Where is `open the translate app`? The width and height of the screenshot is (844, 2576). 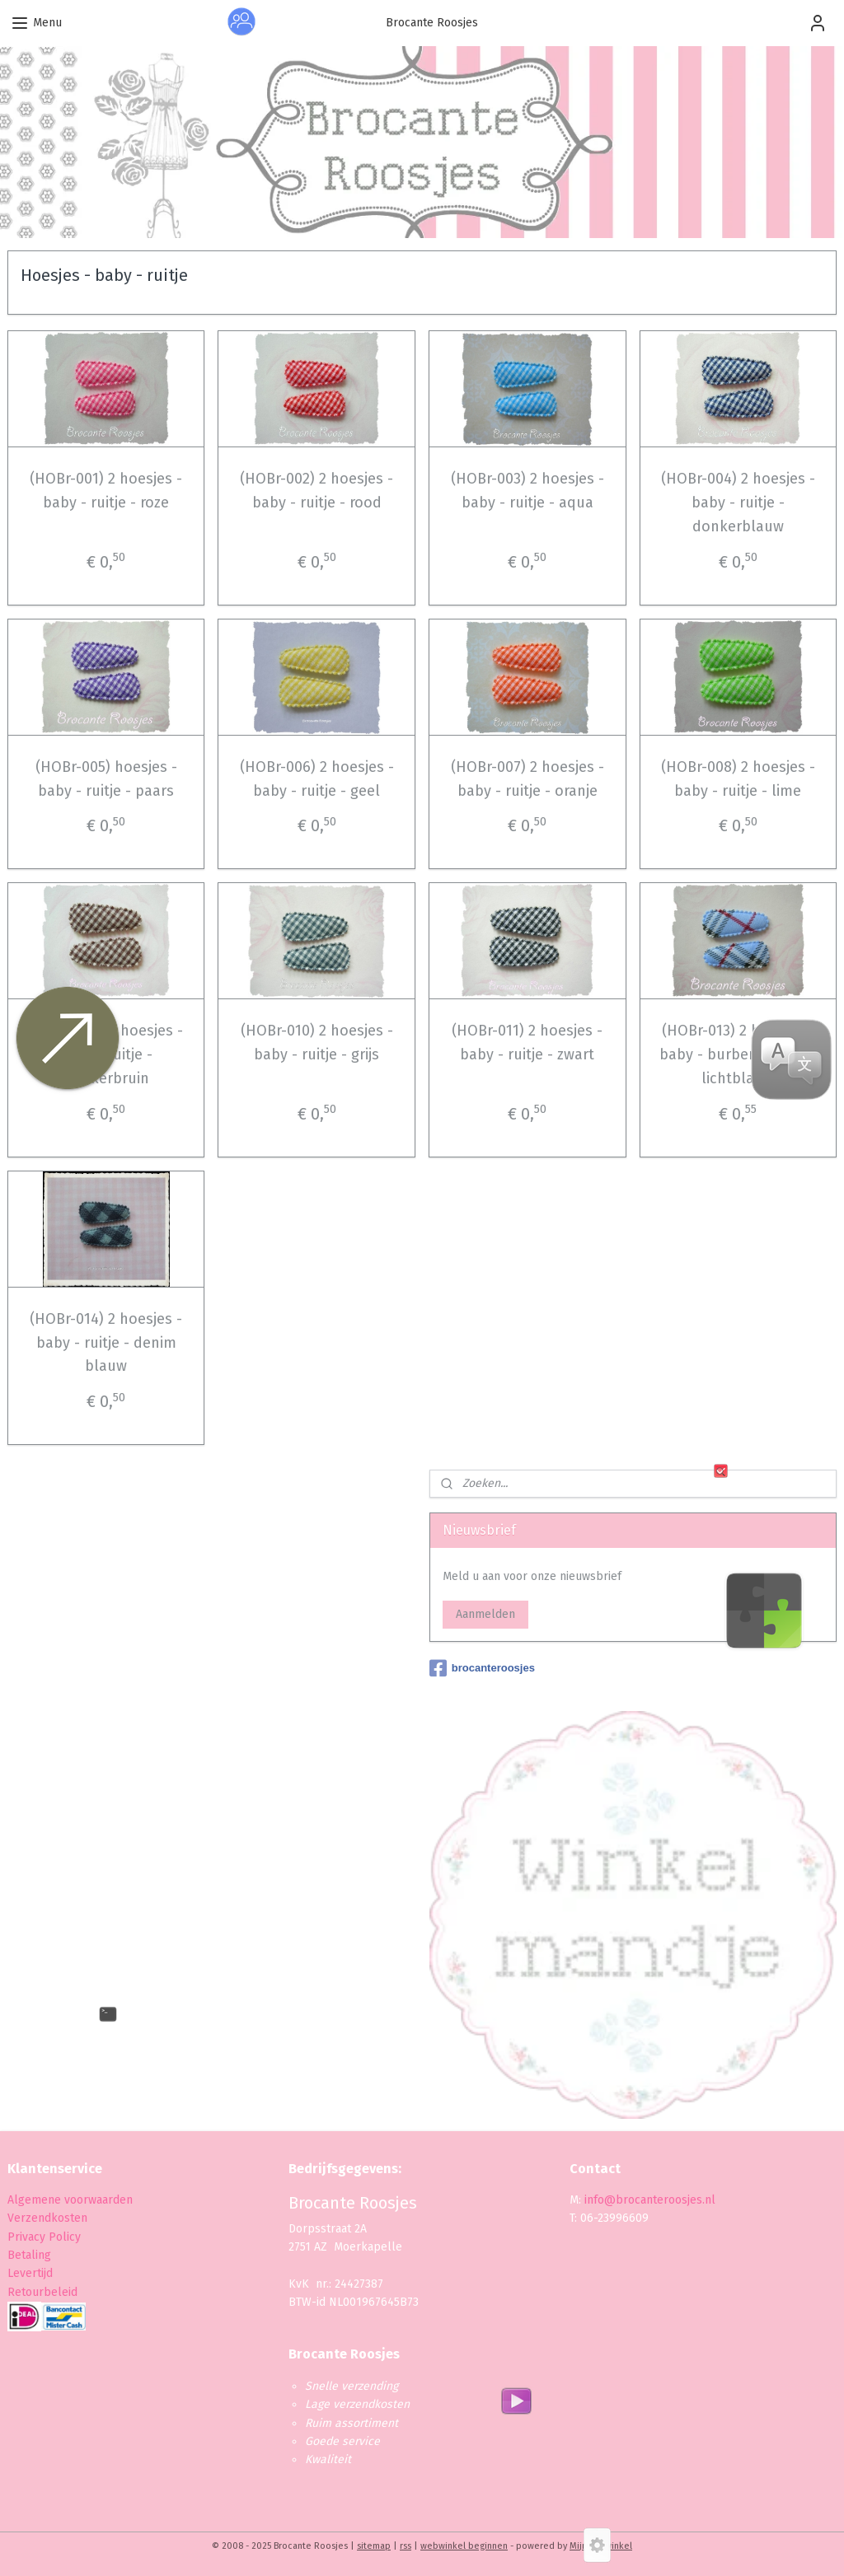 open the translate app is located at coordinates (791, 1059).